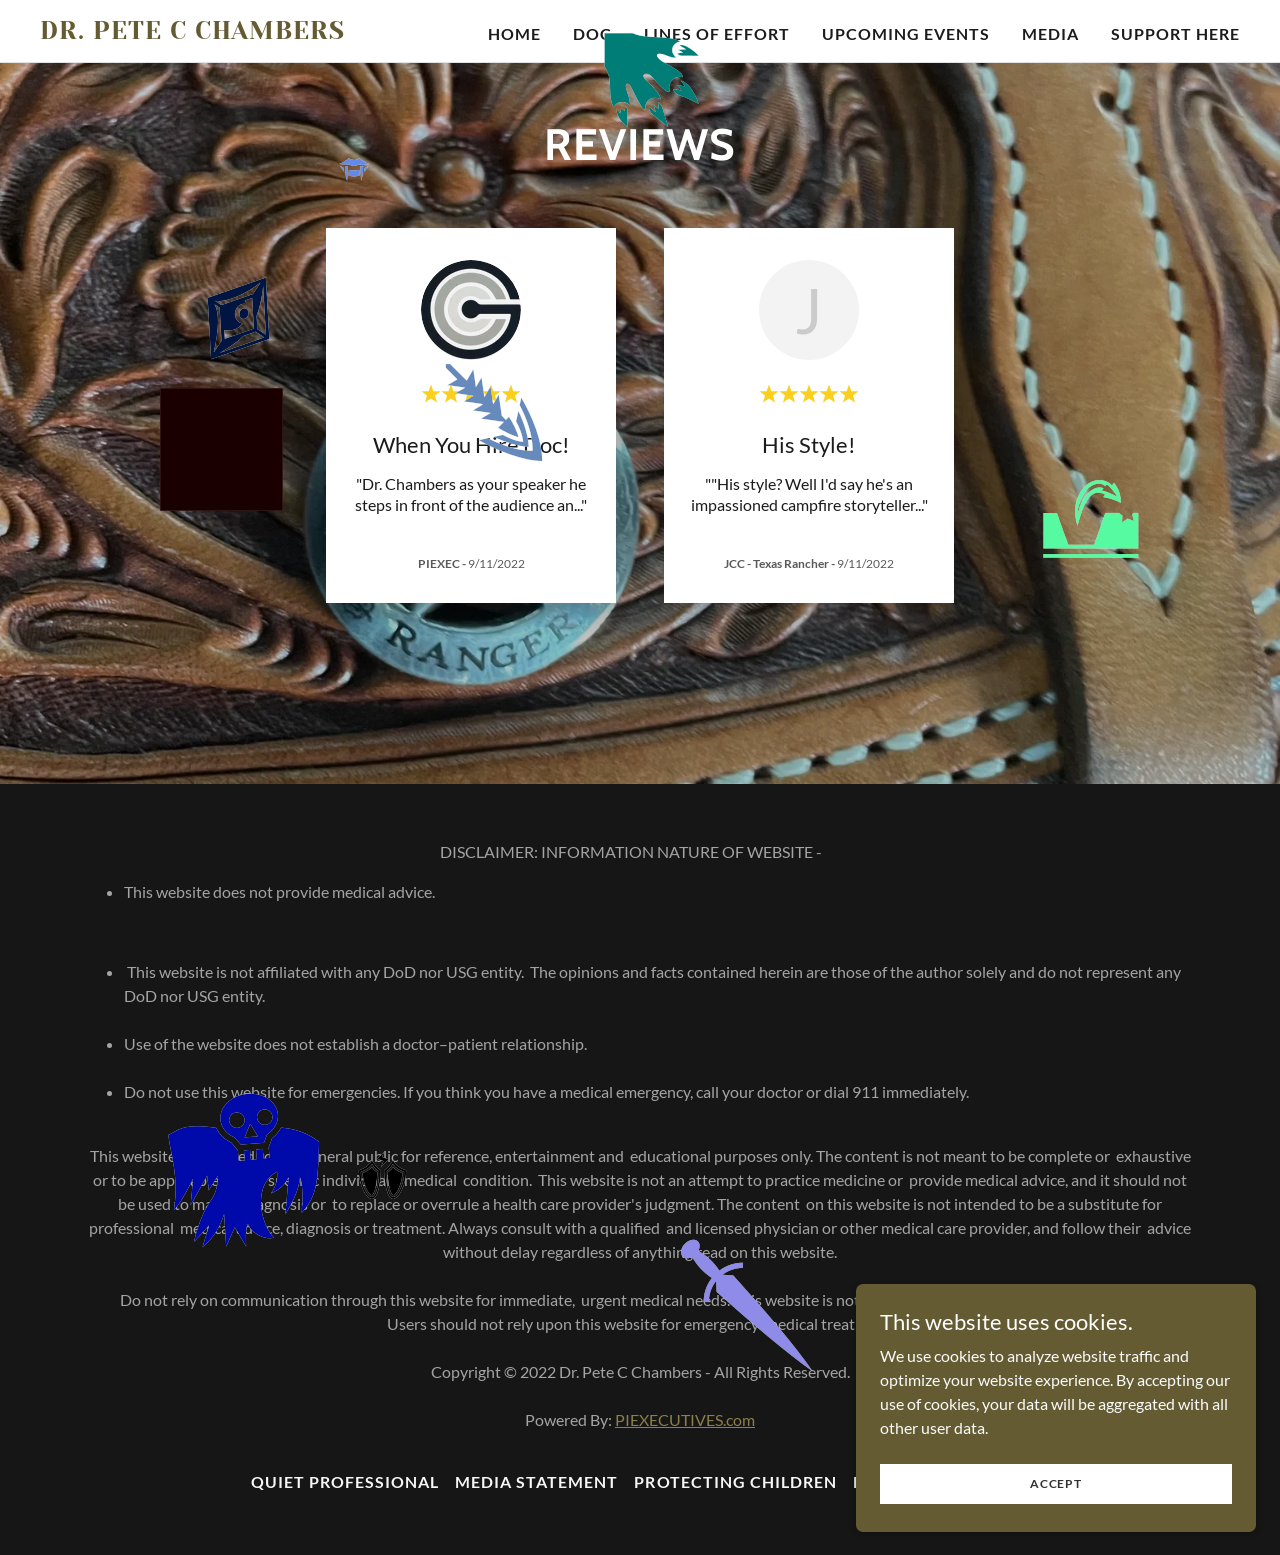  I want to click on select a piercing or armor-penetrating attack, so click(494, 412).